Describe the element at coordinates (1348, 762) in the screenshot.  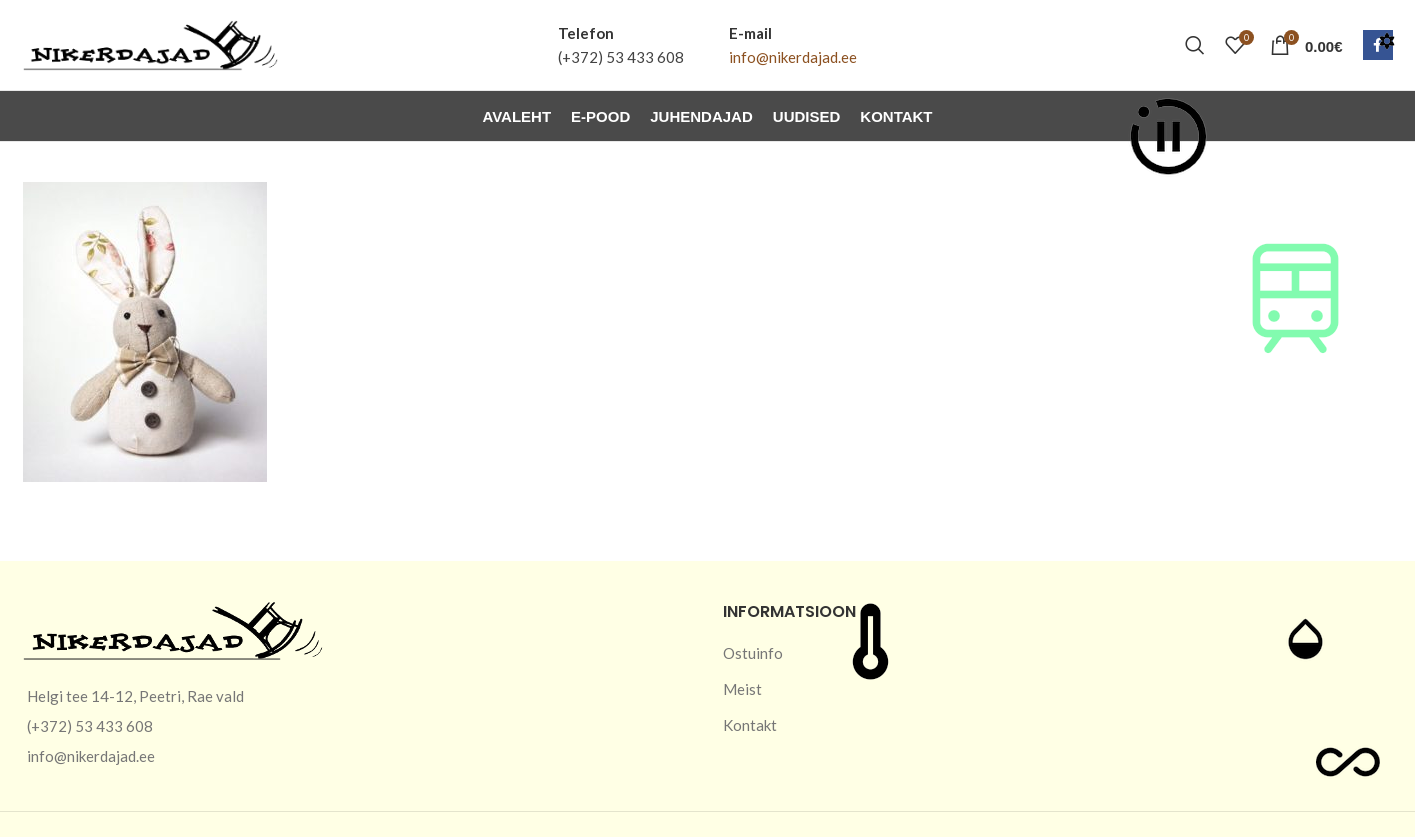
I see `indicates unlimited or infinite capacity` at that location.